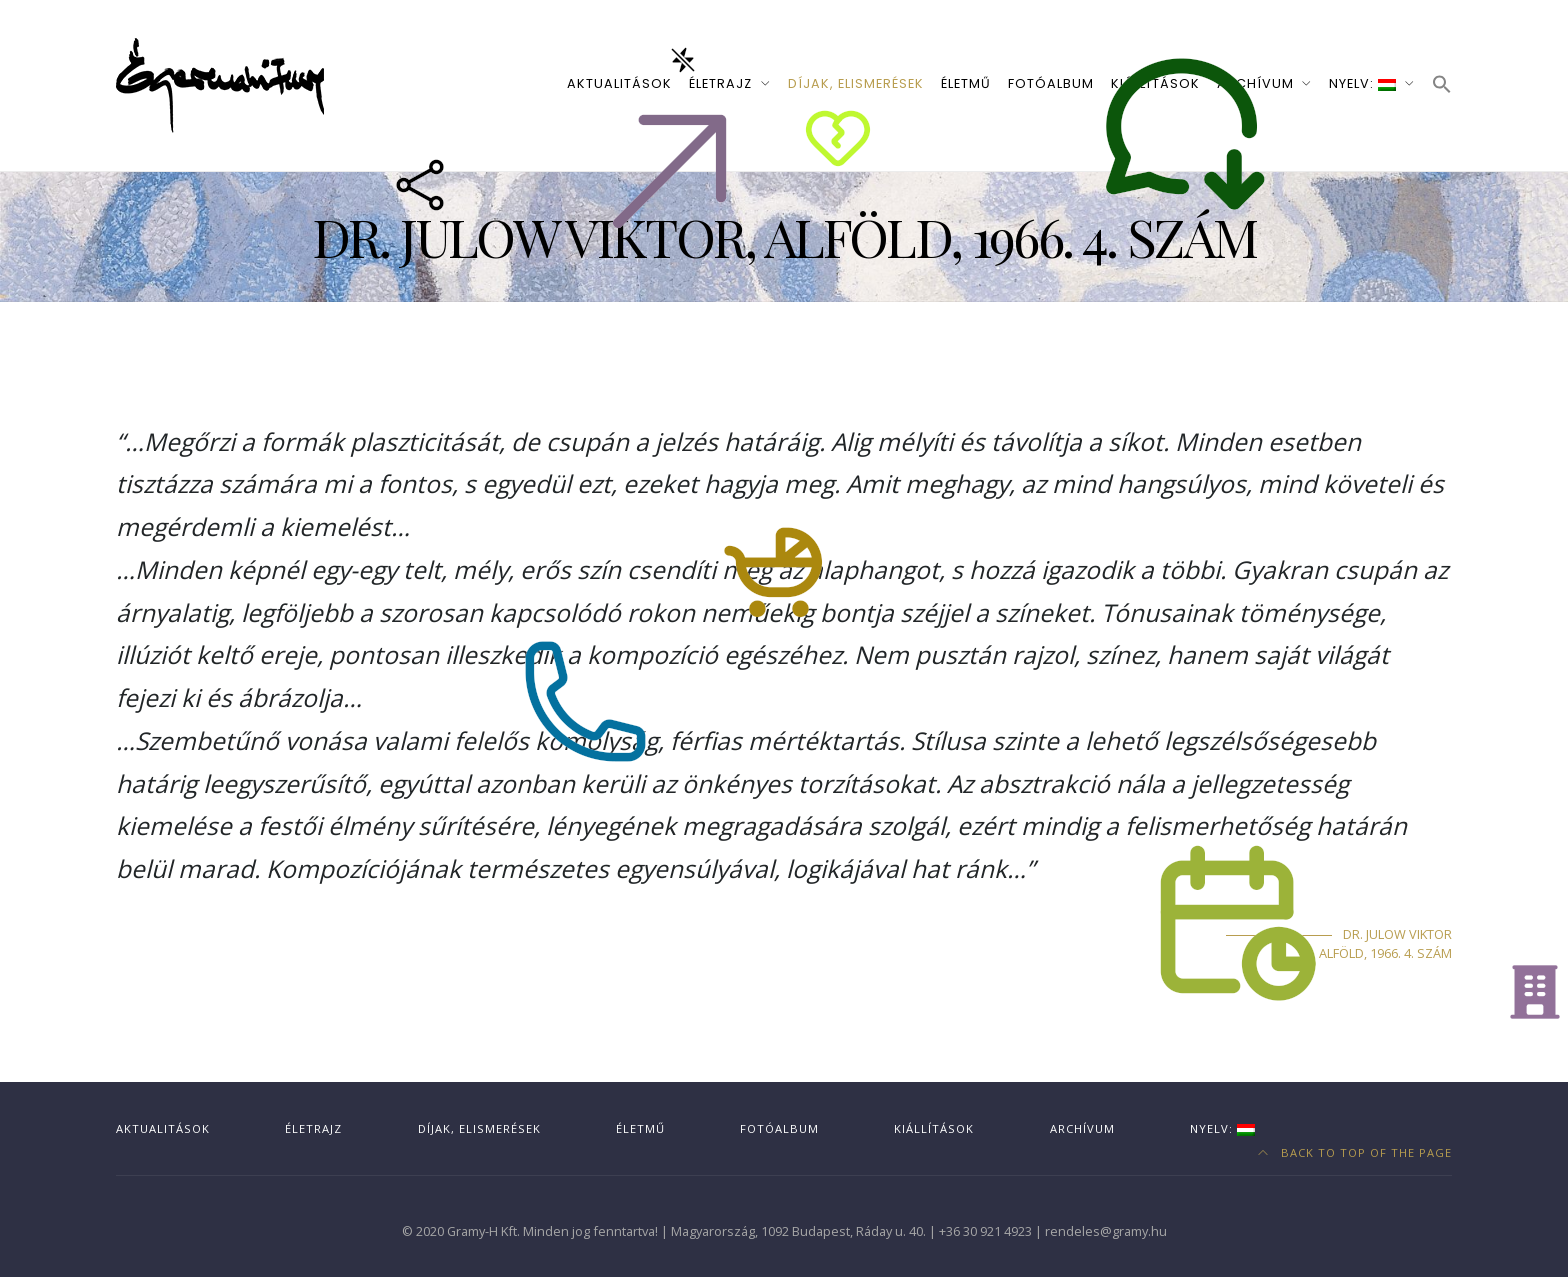 The height and width of the screenshot is (1277, 1568). Describe the element at coordinates (585, 701) in the screenshot. I see `make a phone call` at that location.